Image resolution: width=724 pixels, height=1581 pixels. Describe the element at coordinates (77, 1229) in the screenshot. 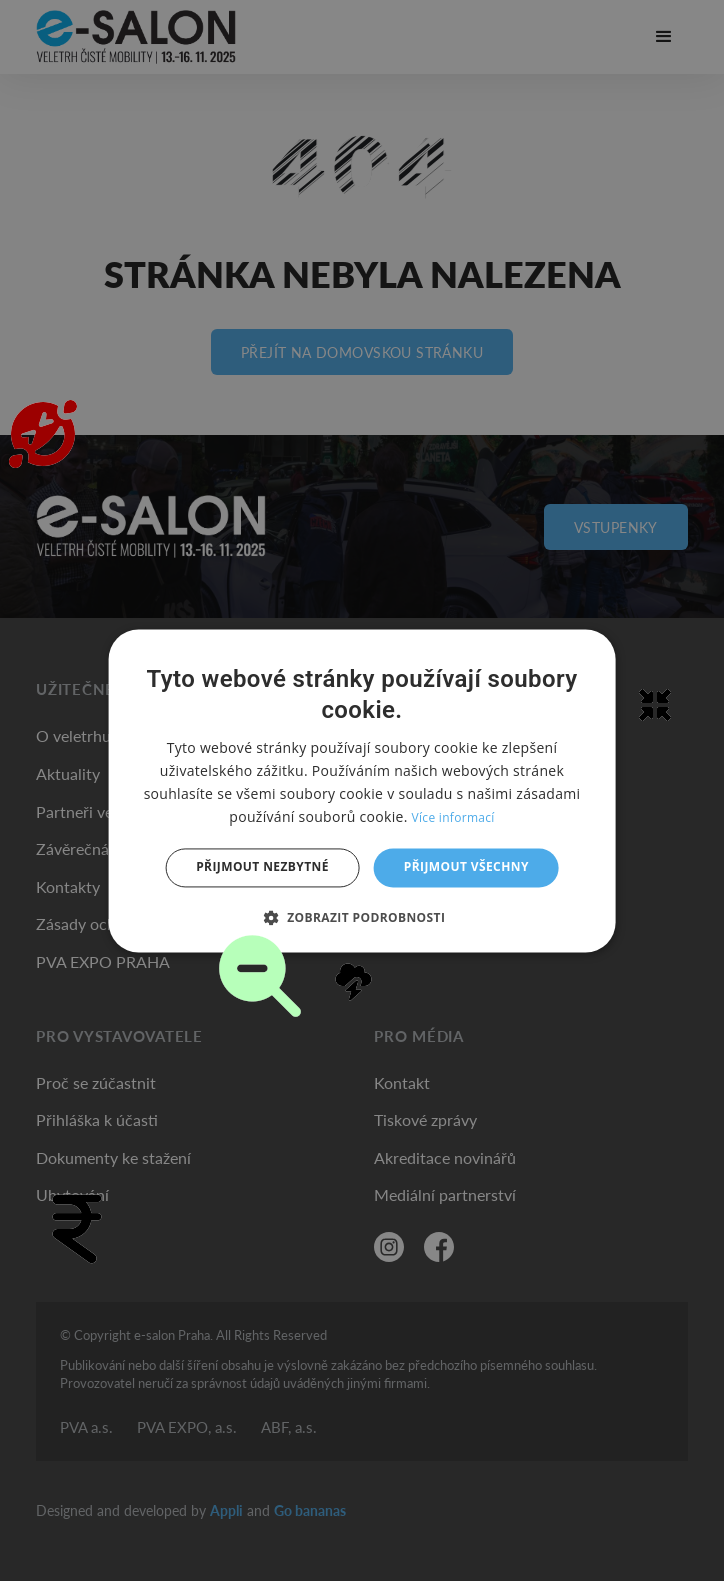

I see `indicates price or payment in Indian rupees` at that location.